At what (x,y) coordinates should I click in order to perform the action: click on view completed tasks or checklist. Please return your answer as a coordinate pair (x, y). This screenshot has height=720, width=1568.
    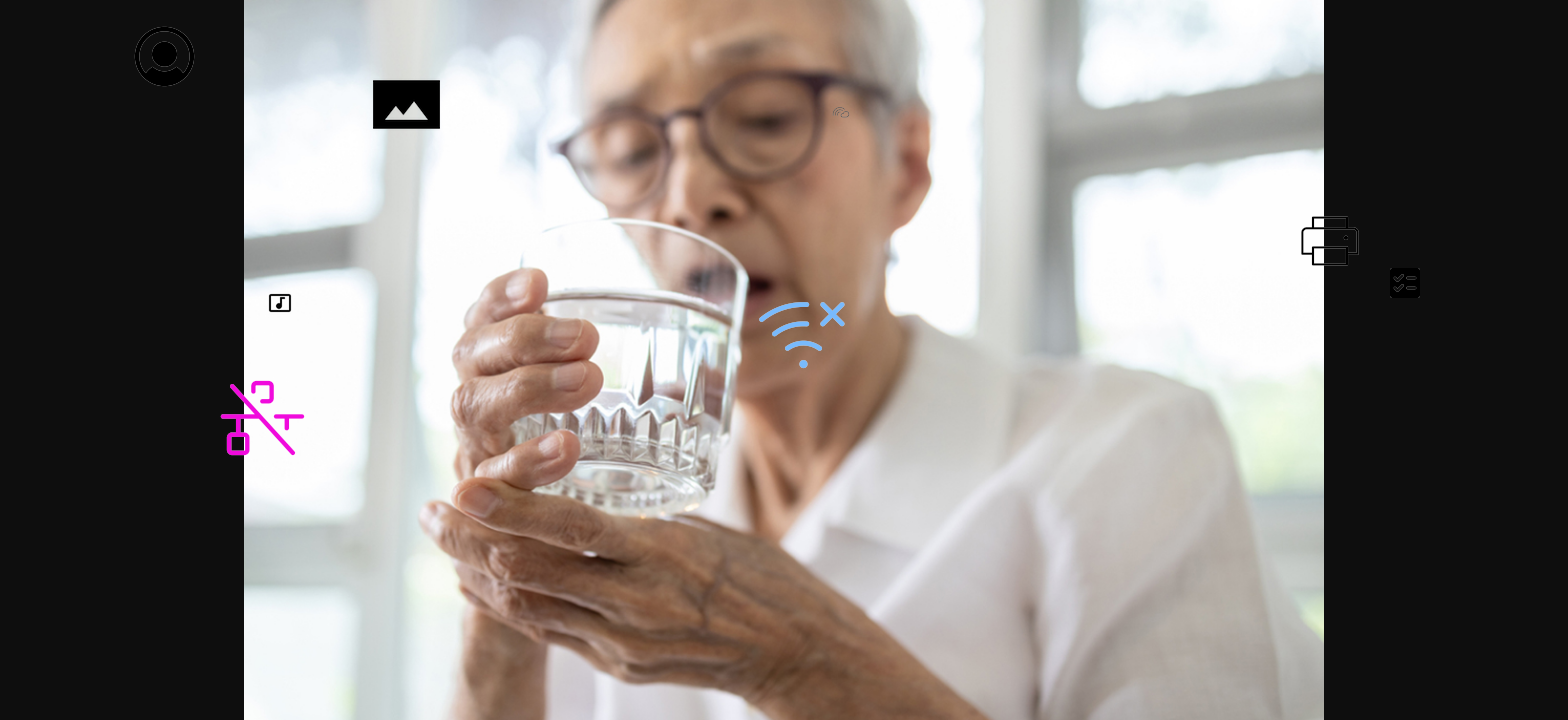
    Looking at the image, I should click on (1405, 283).